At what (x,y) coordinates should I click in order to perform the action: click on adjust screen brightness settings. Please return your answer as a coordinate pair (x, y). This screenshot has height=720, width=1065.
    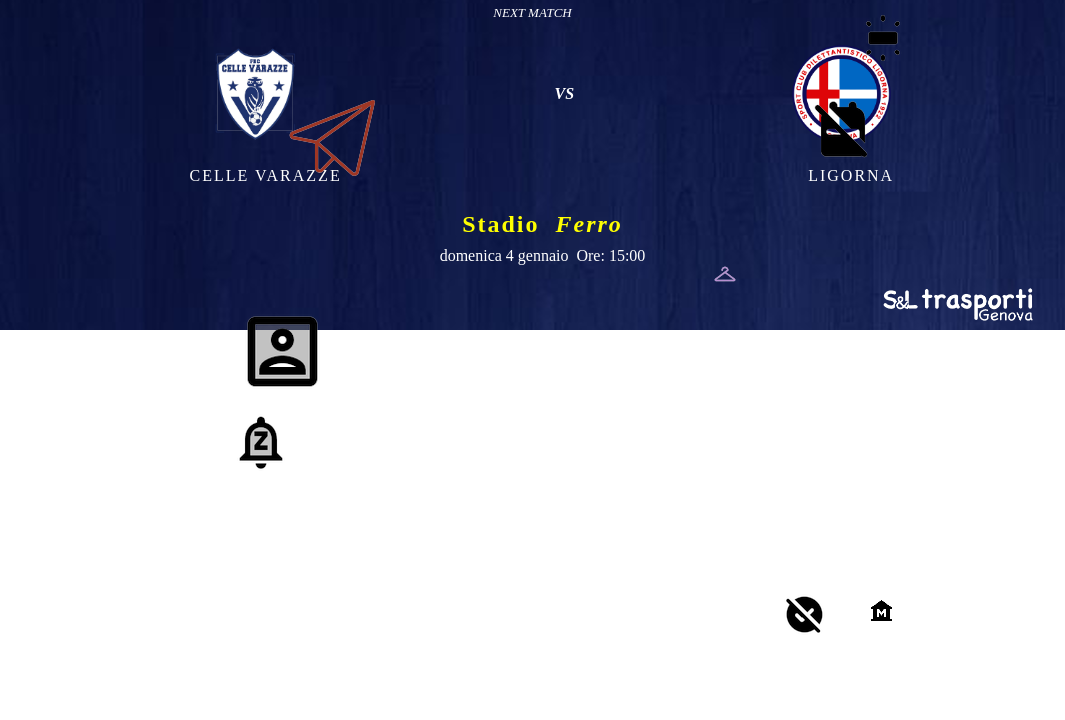
    Looking at the image, I should click on (883, 38).